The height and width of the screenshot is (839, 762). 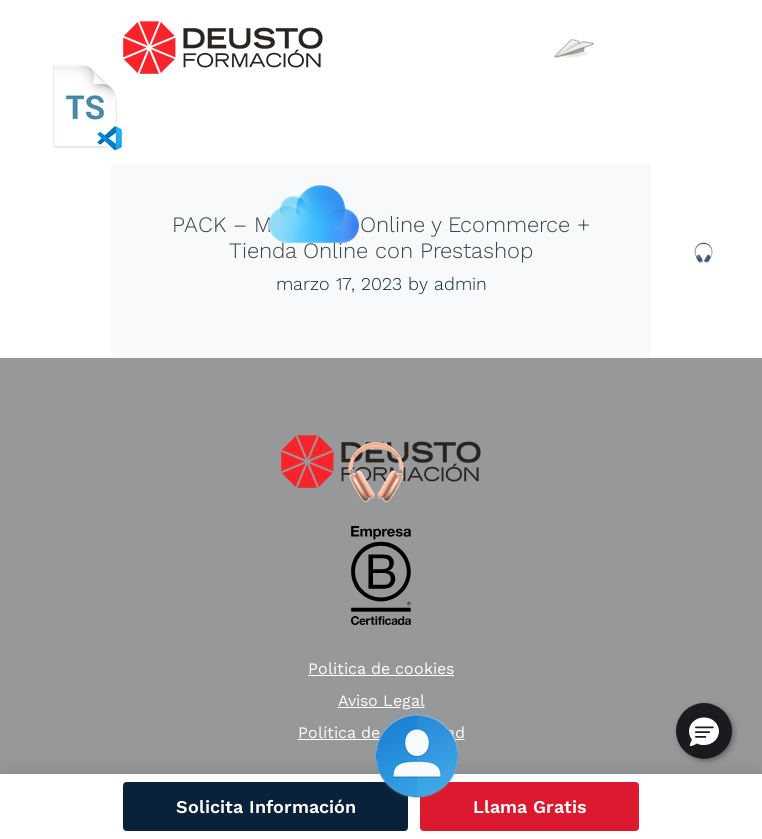 What do you see at coordinates (314, 214) in the screenshot?
I see `open iCloud Drive to access cloud-synced files` at bounding box center [314, 214].